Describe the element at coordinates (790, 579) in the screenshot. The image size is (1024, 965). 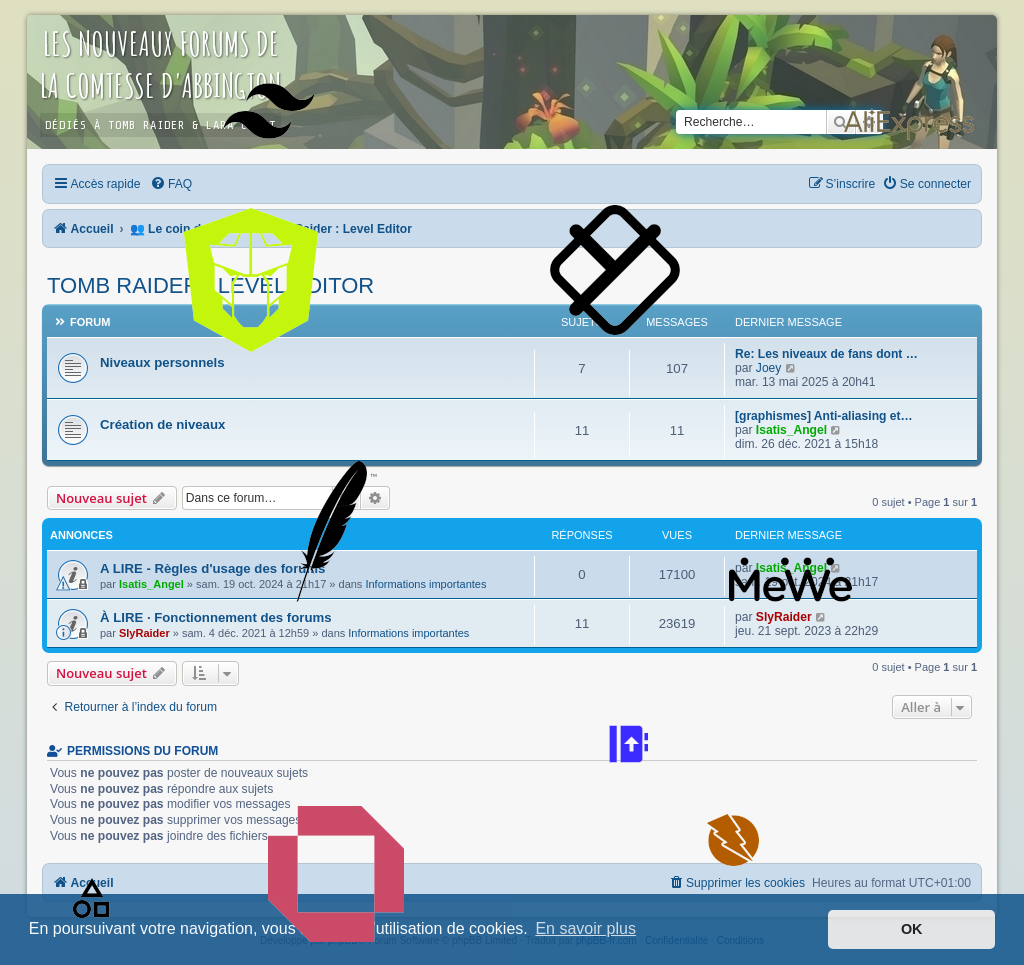
I see `open the MeWe social network app` at that location.